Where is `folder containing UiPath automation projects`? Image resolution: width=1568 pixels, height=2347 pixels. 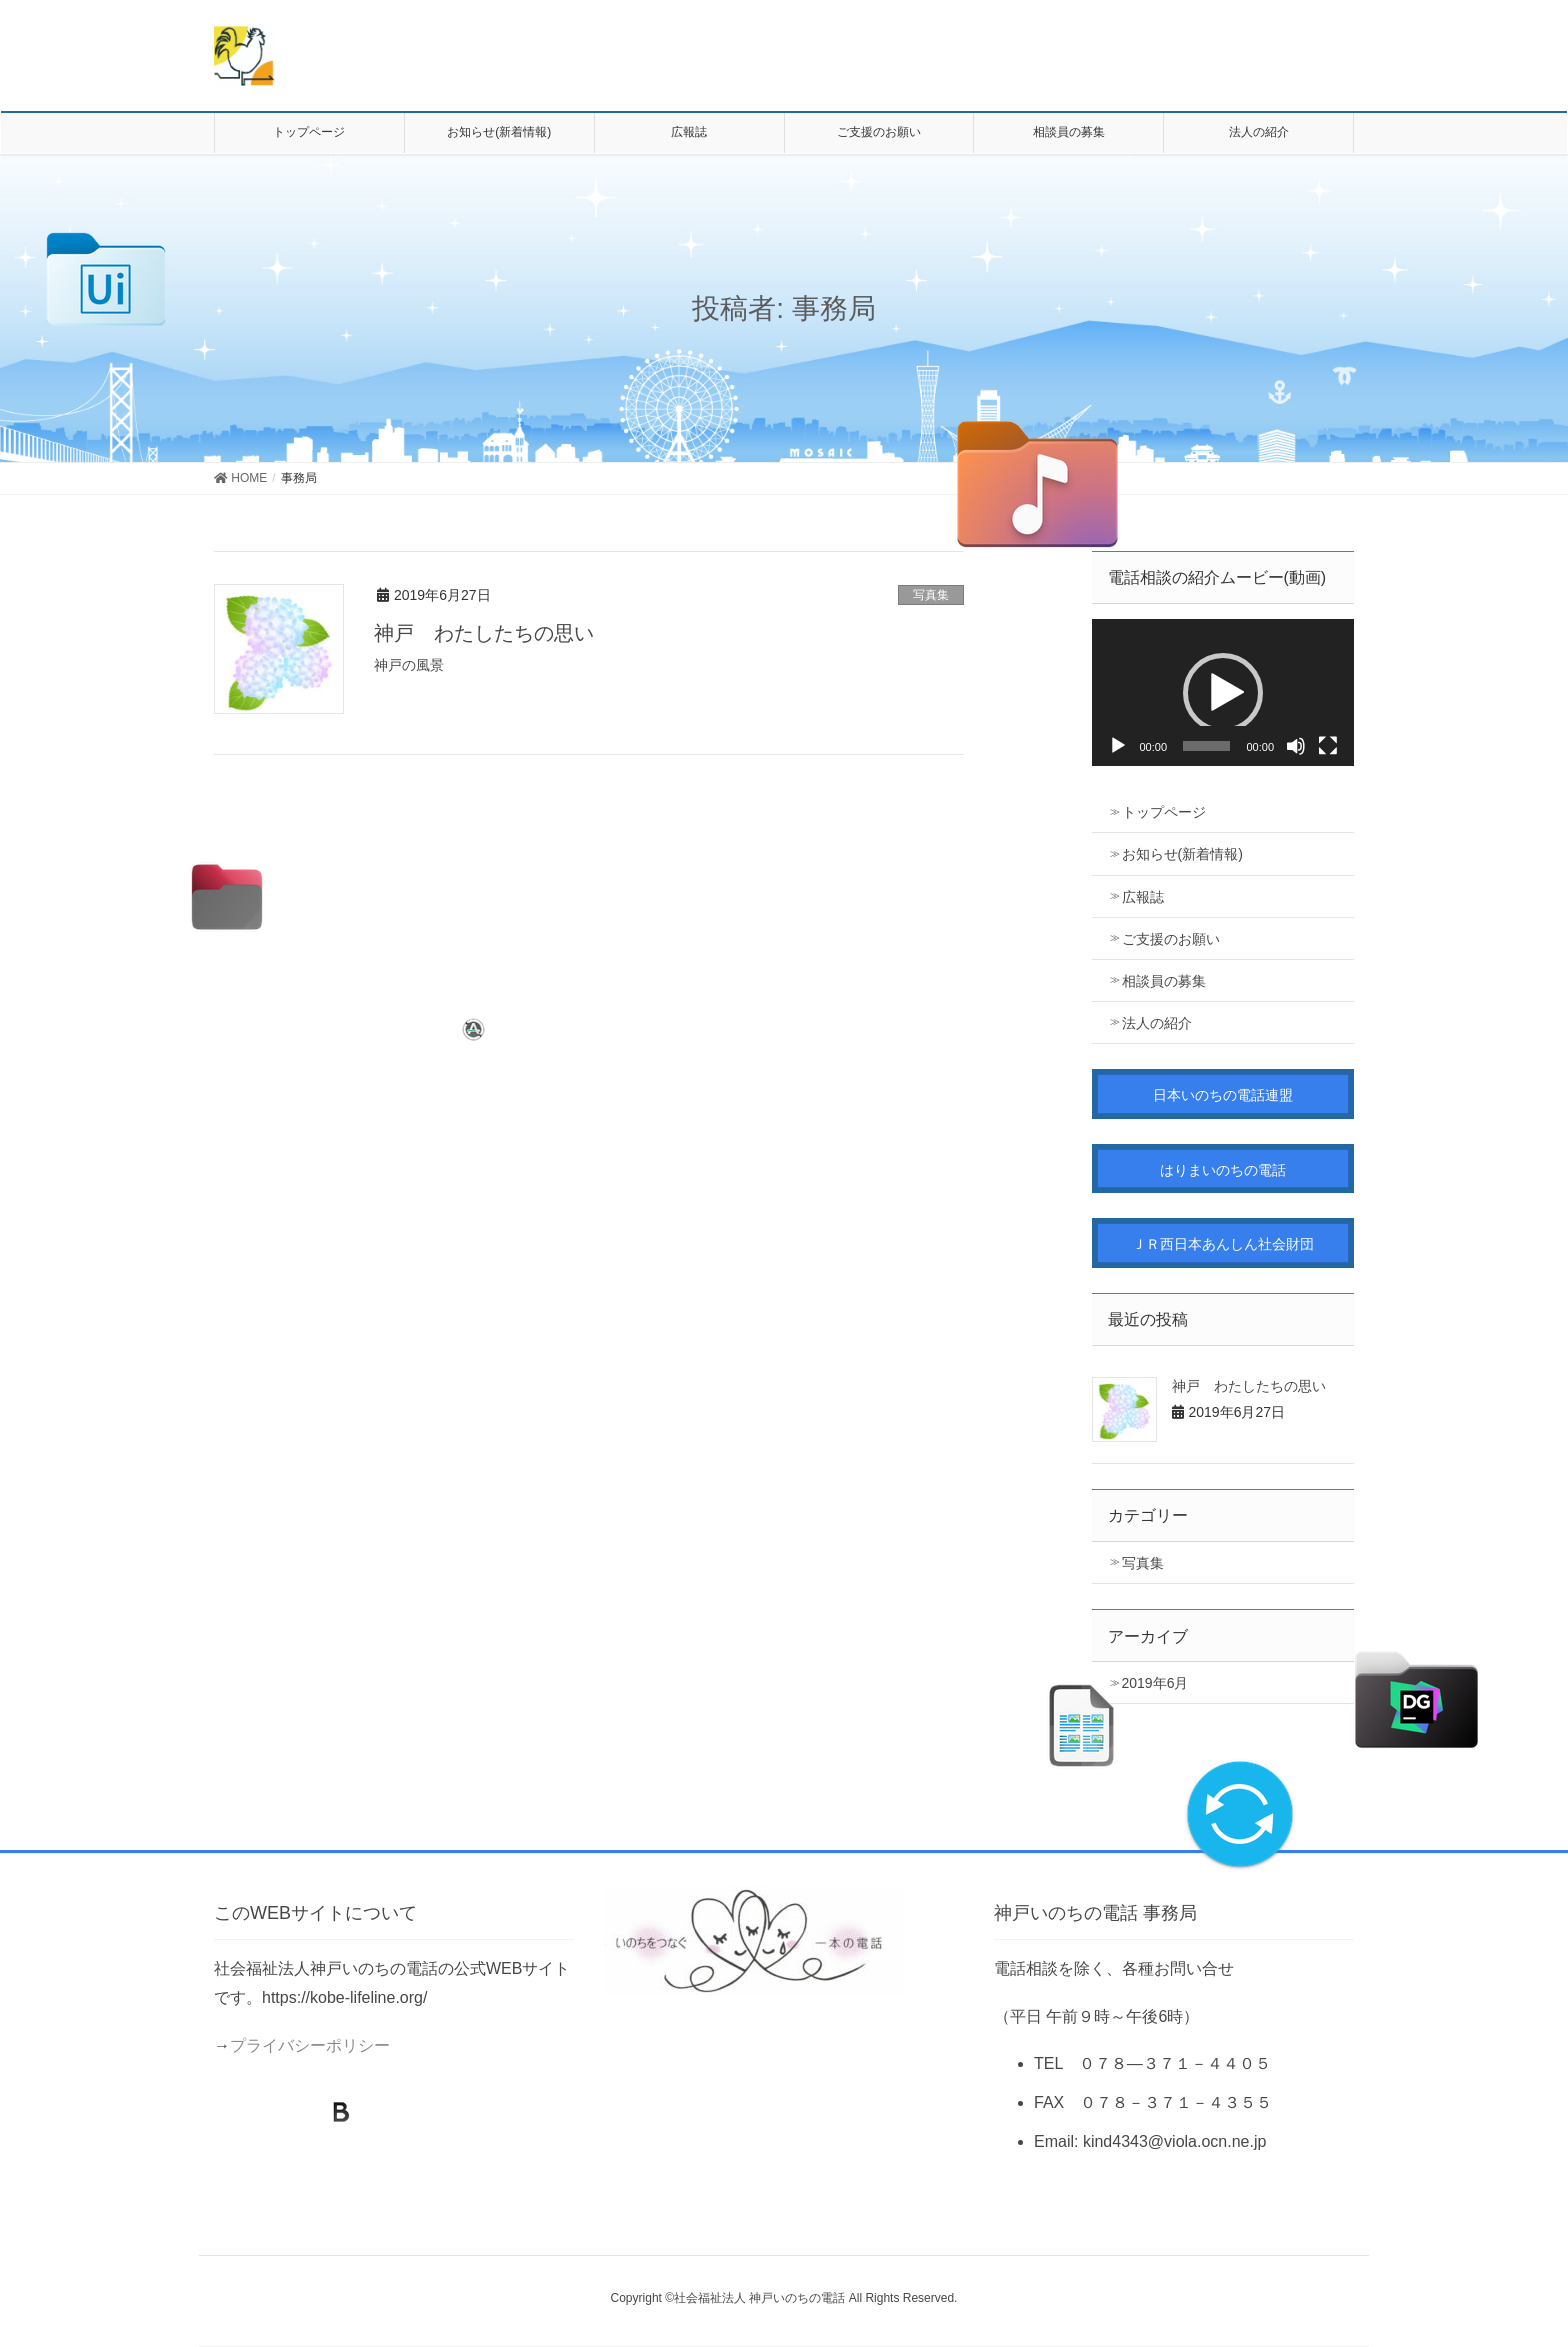 folder containing UiPath automation projects is located at coordinates (105, 282).